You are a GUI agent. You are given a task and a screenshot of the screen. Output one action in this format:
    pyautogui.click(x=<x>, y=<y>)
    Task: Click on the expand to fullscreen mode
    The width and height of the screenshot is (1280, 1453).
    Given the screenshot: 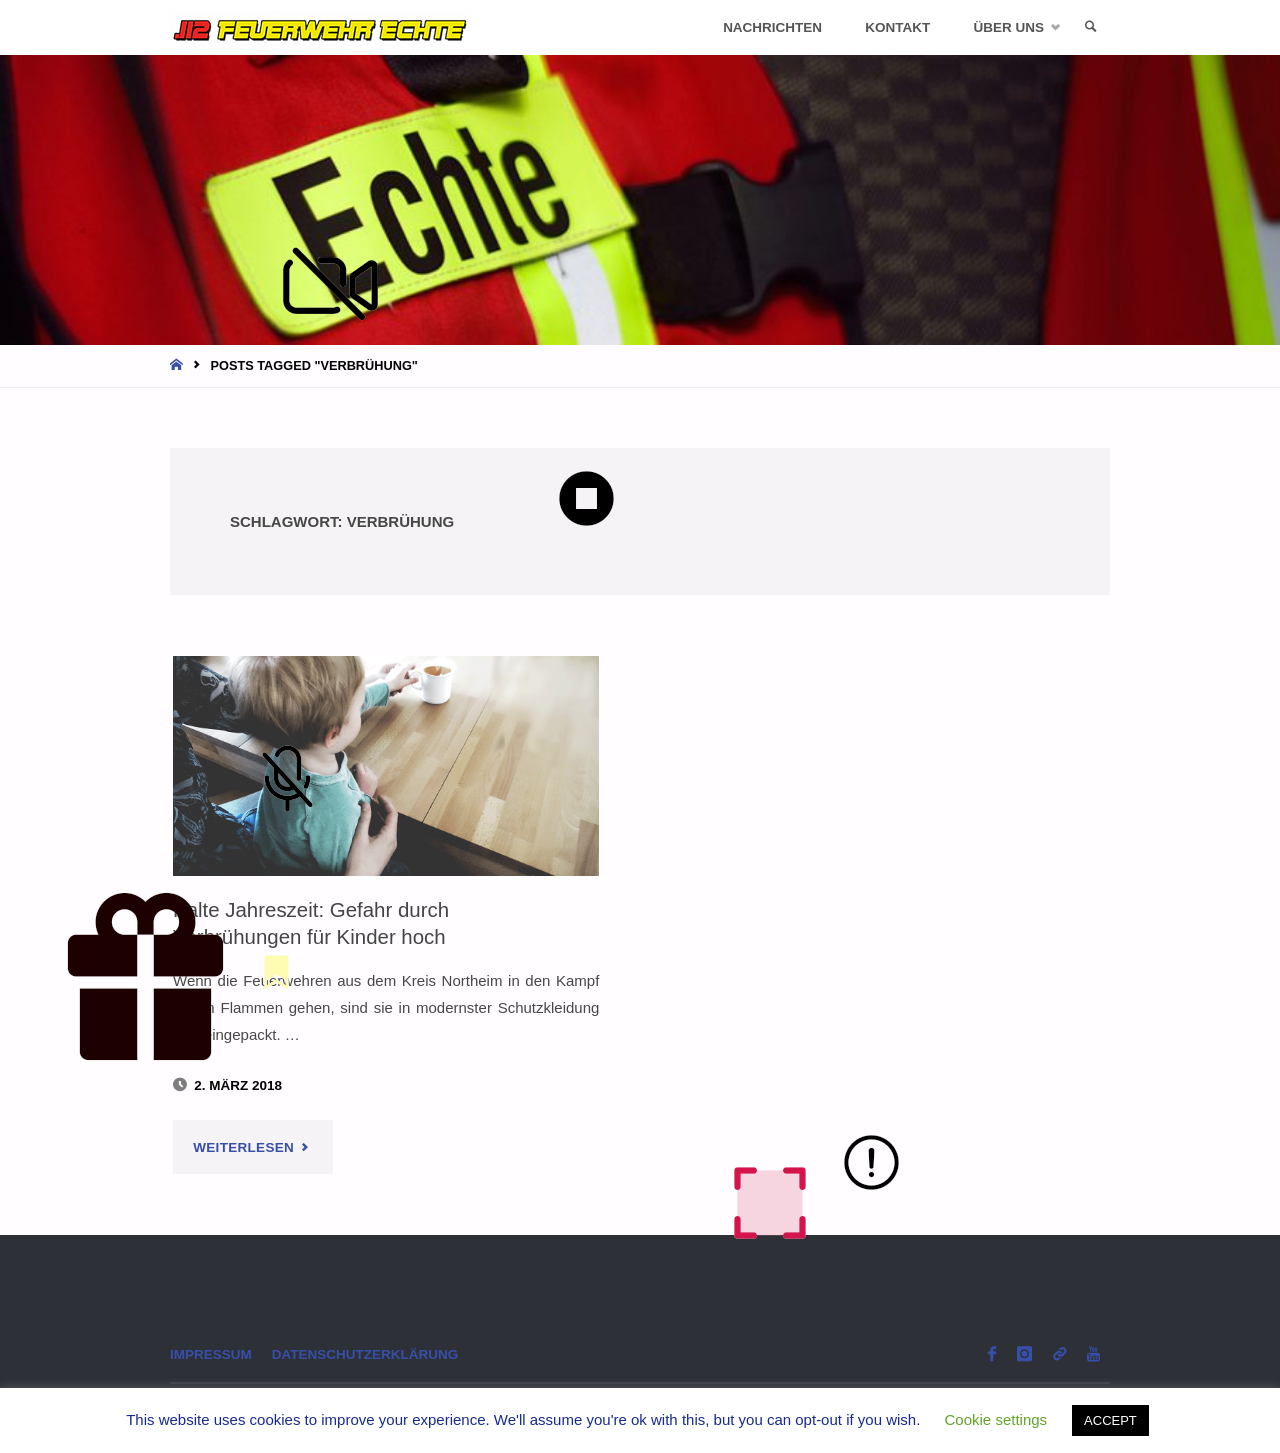 What is the action you would take?
    pyautogui.click(x=770, y=1203)
    